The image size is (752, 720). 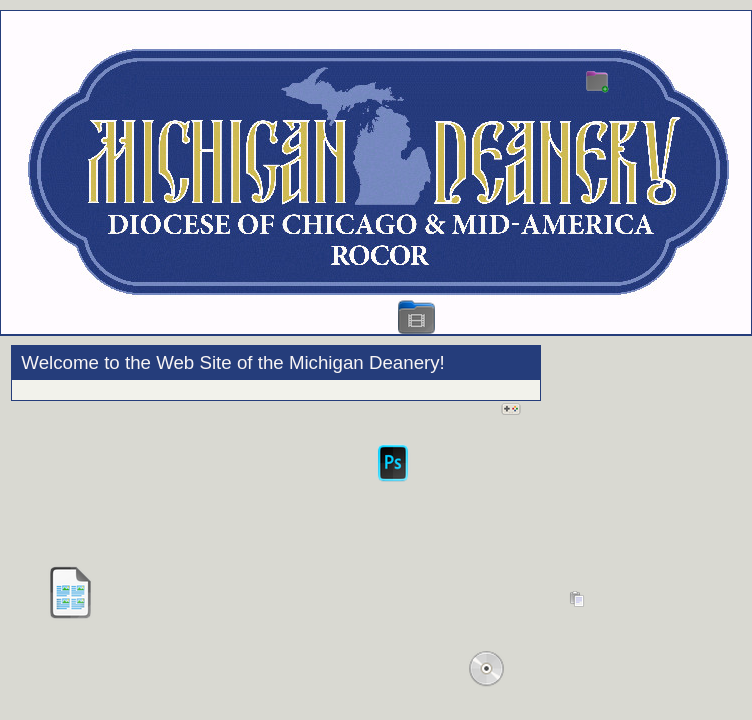 I want to click on open your videos folder, so click(x=416, y=316).